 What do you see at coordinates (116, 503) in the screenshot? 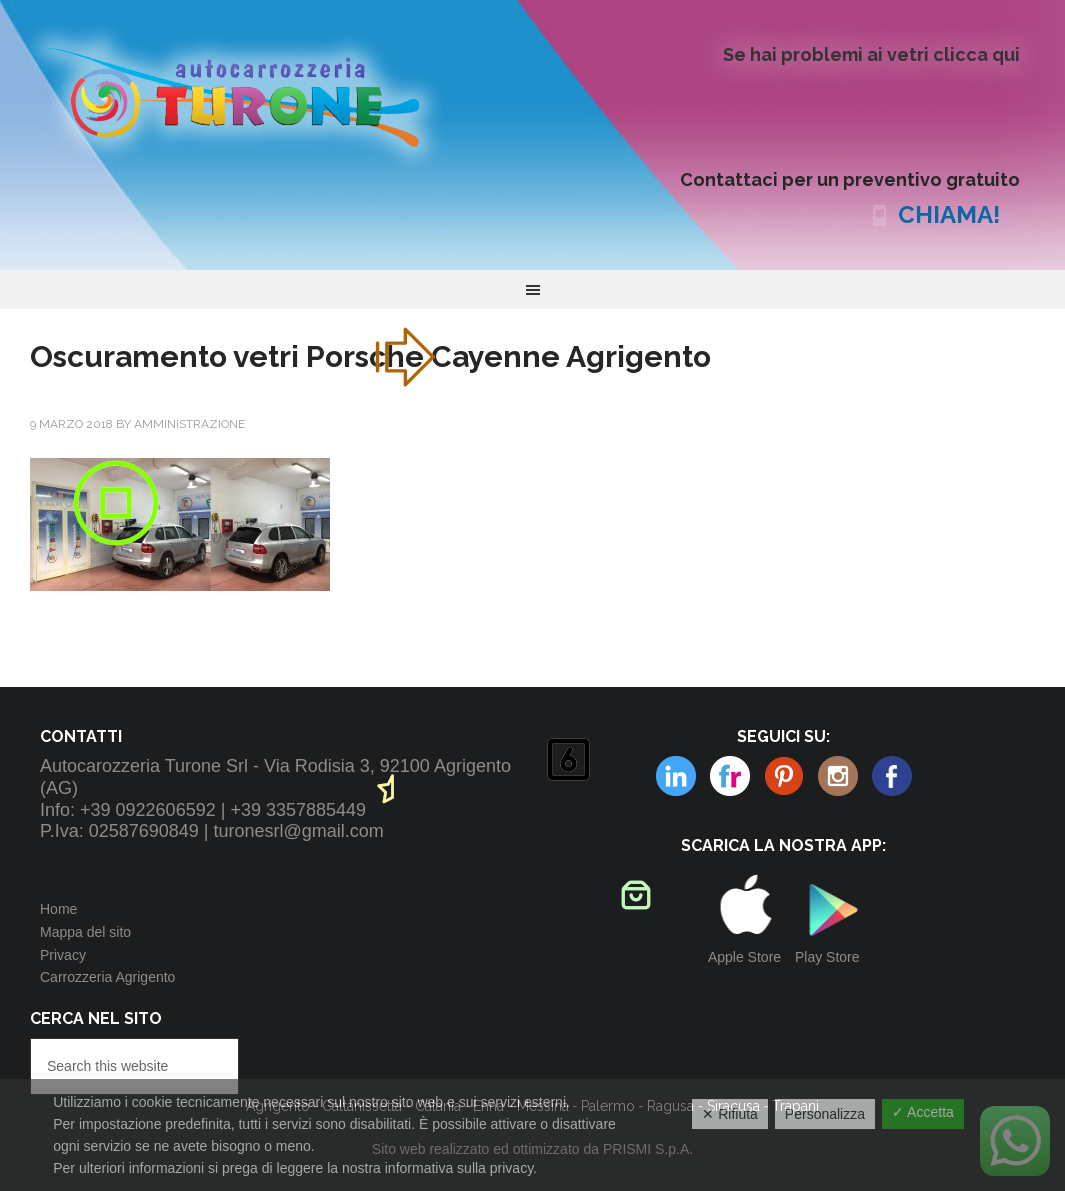
I see `stop media playback` at bounding box center [116, 503].